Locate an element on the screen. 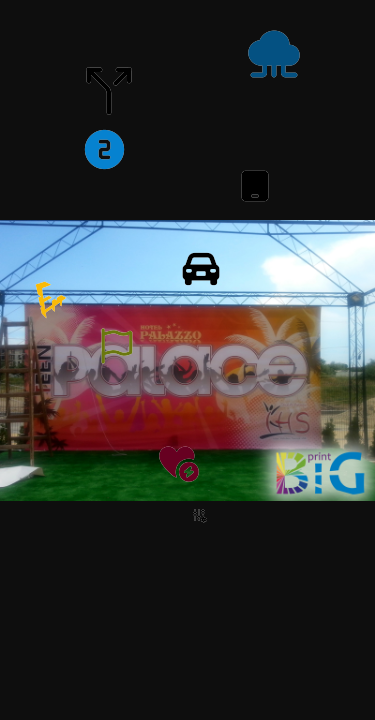 The width and height of the screenshot is (375, 720). indicates an android tablet device is located at coordinates (255, 186).